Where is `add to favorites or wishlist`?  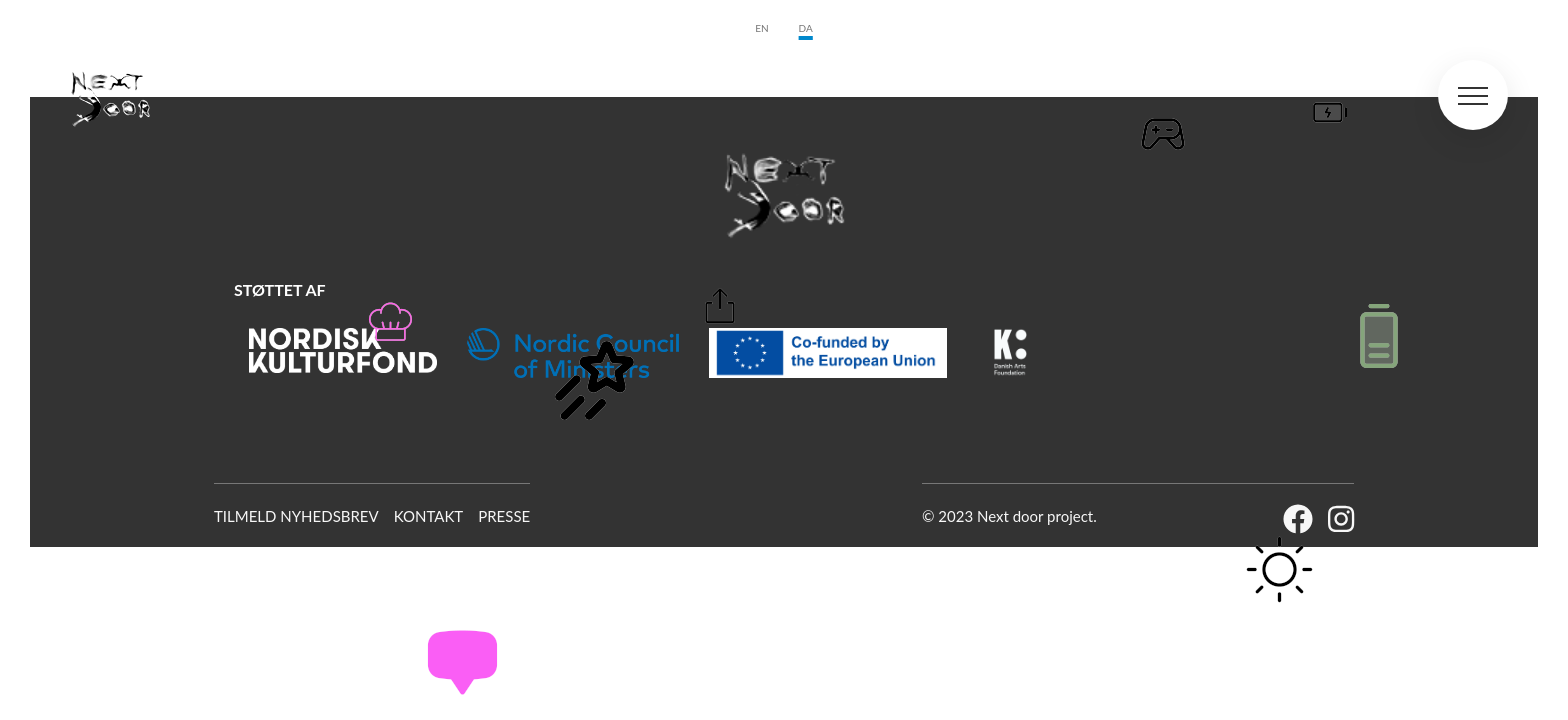
add to favorites or wishlist is located at coordinates (594, 380).